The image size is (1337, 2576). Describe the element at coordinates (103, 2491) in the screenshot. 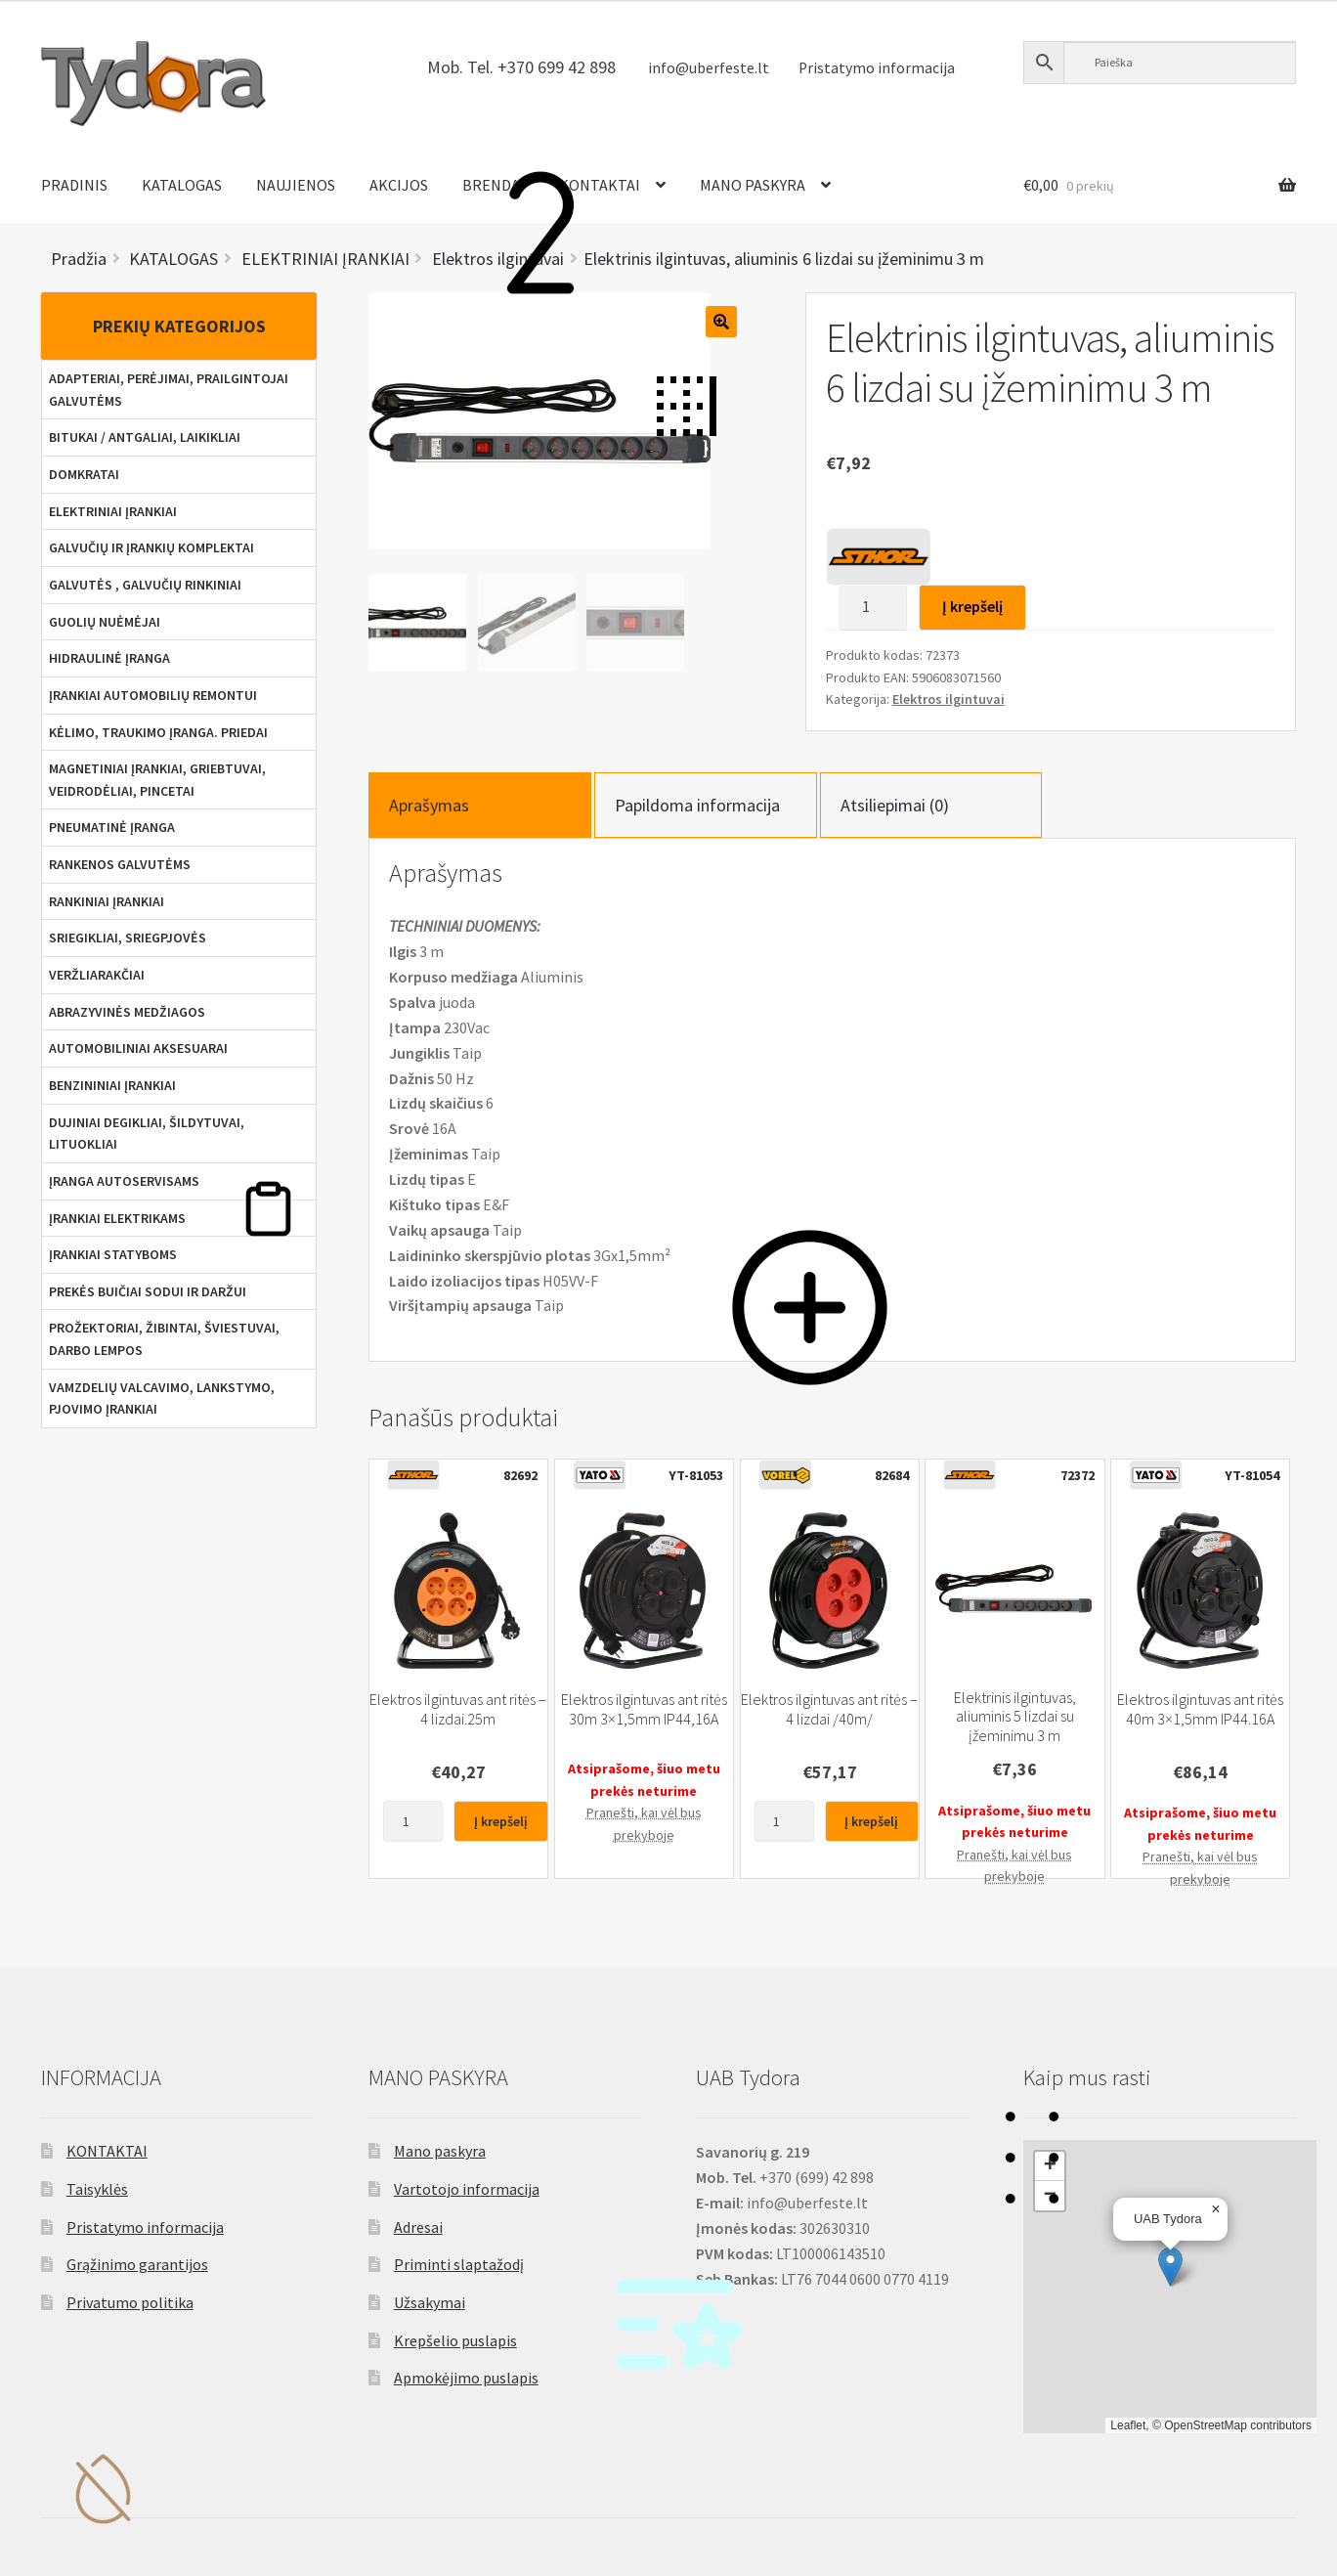

I see `disable water or liquid detection` at that location.